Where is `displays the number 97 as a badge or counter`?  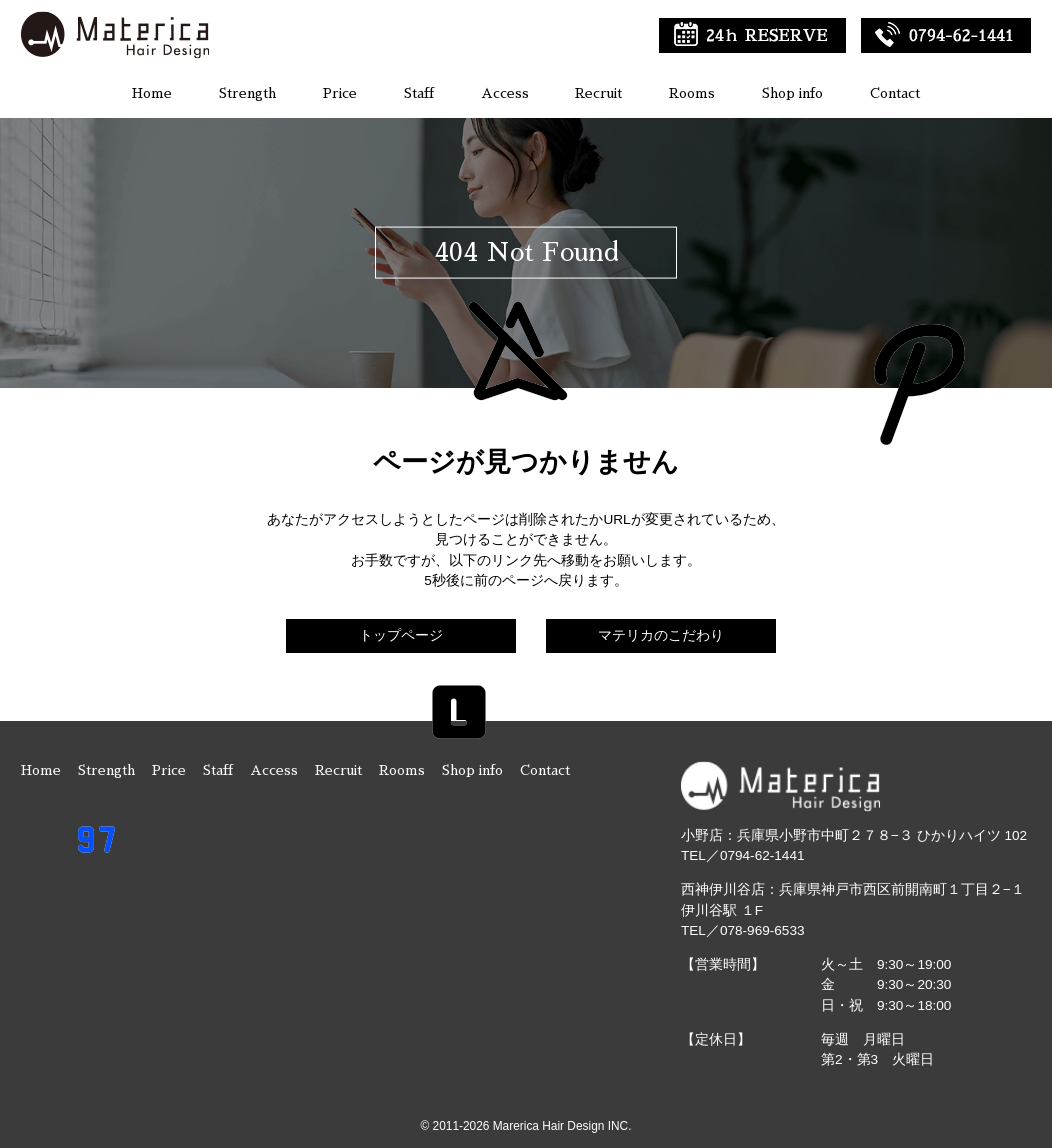 displays the number 97 as a badge or counter is located at coordinates (96, 839).